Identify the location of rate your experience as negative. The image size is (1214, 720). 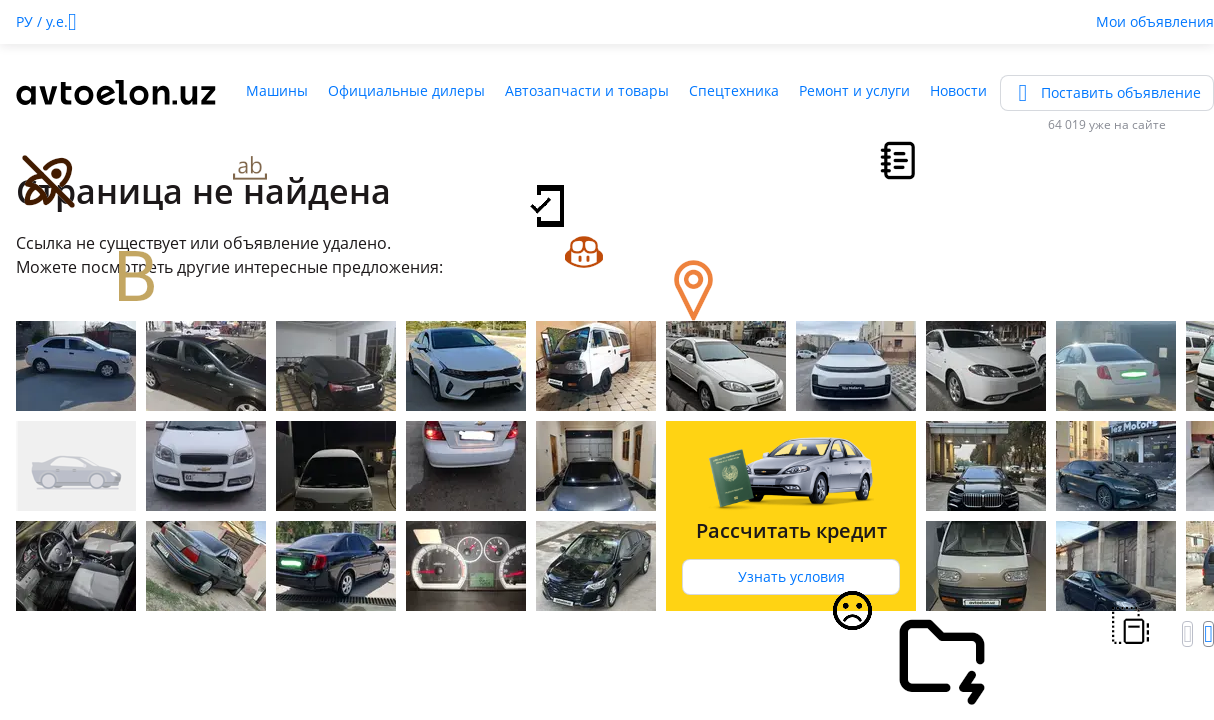
(852, 610).